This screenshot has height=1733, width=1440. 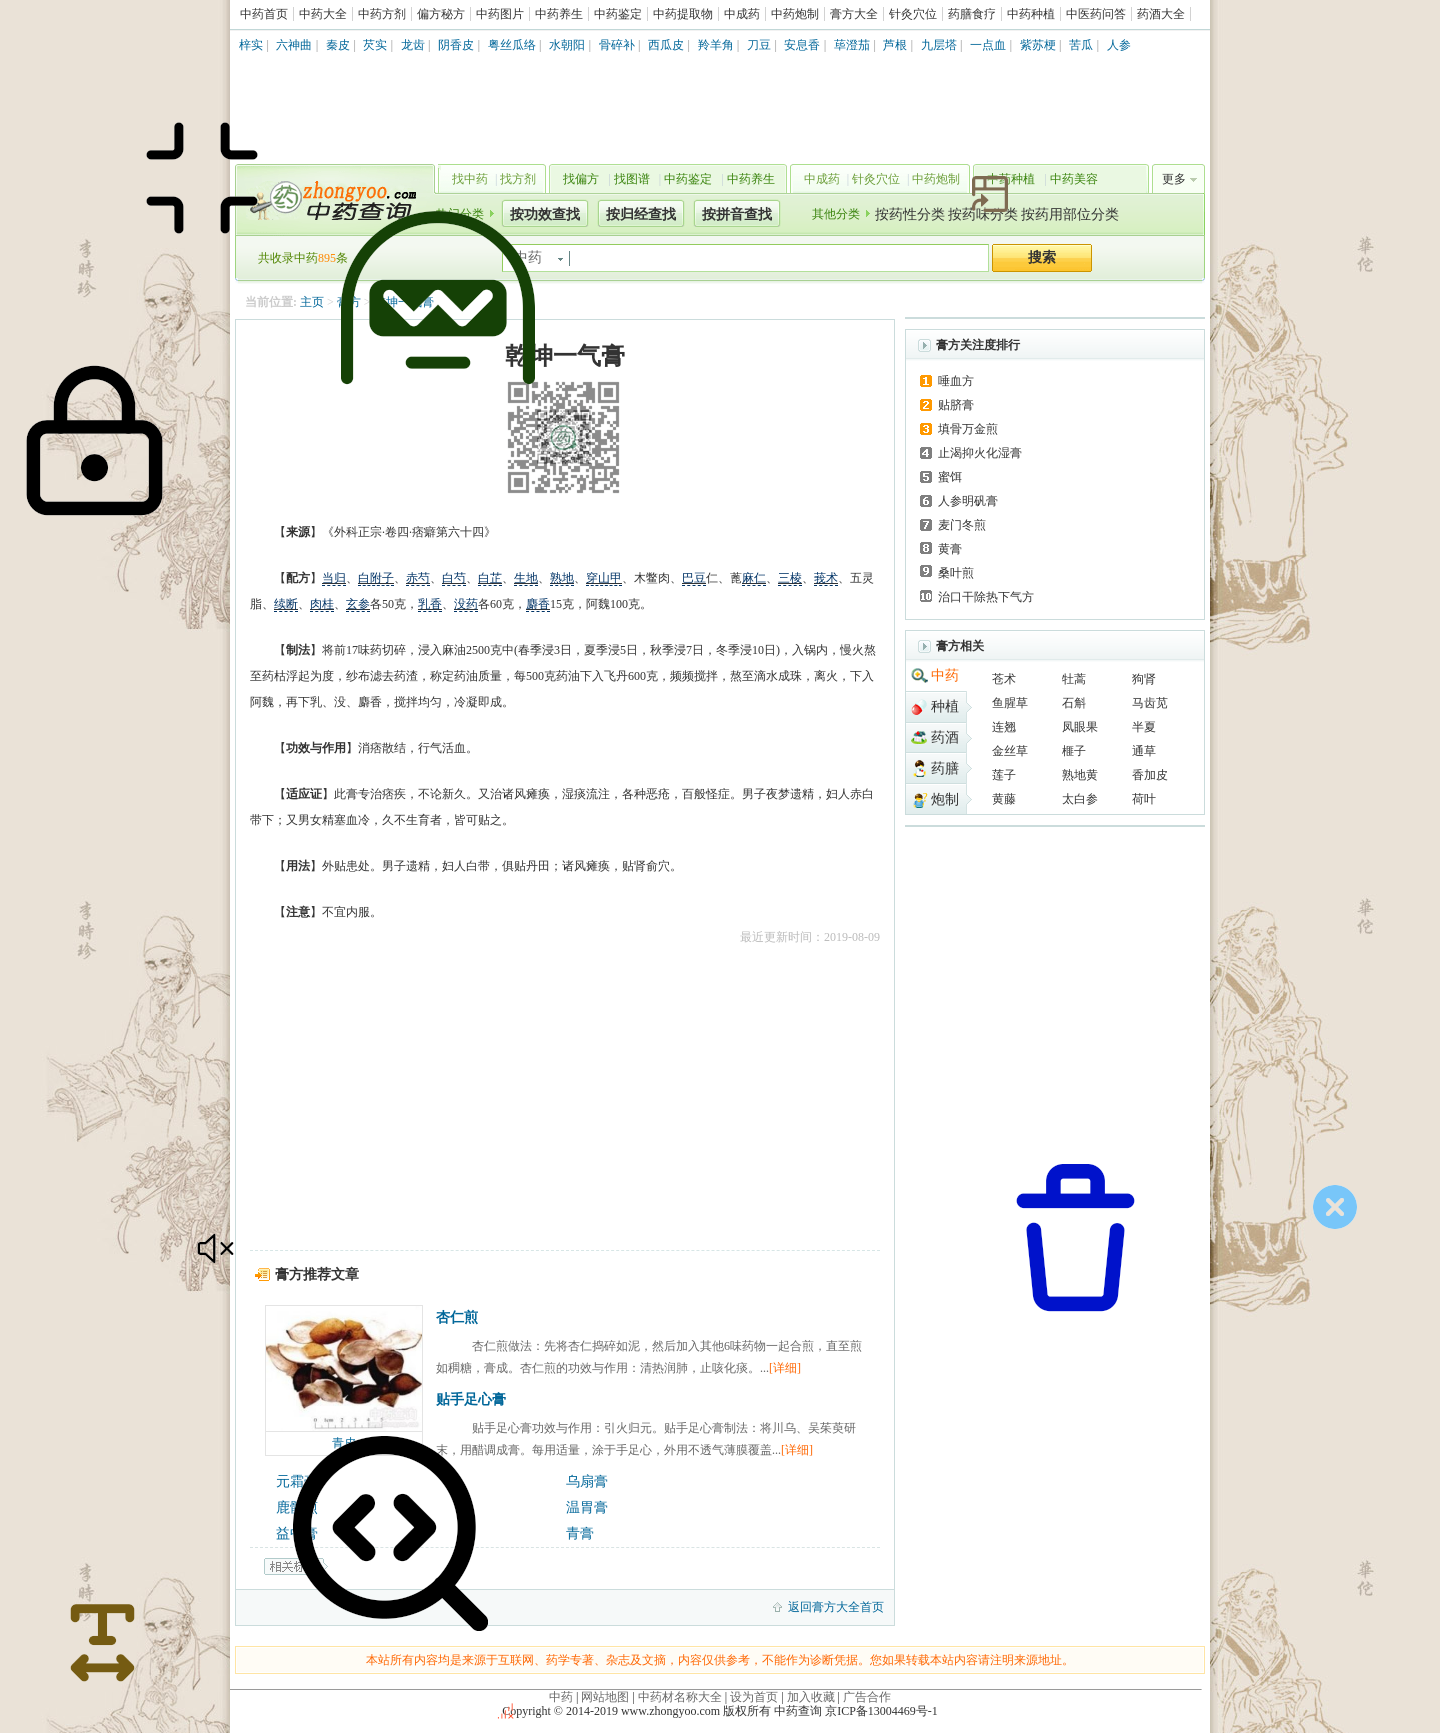 I want to click on no cellular signal available, so click(x=506, y=1712).